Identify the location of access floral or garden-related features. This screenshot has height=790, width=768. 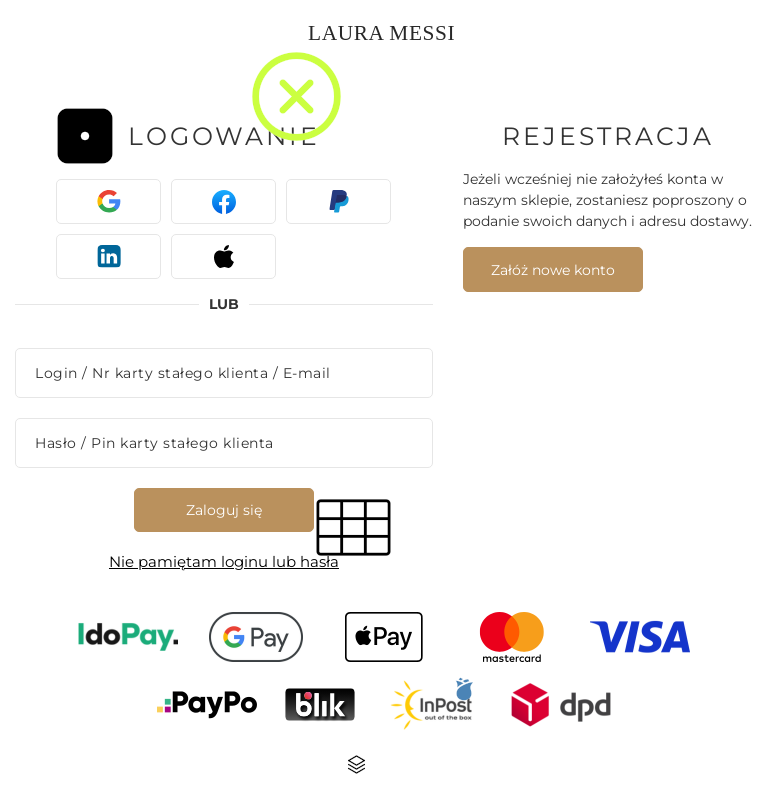
(464, 689).